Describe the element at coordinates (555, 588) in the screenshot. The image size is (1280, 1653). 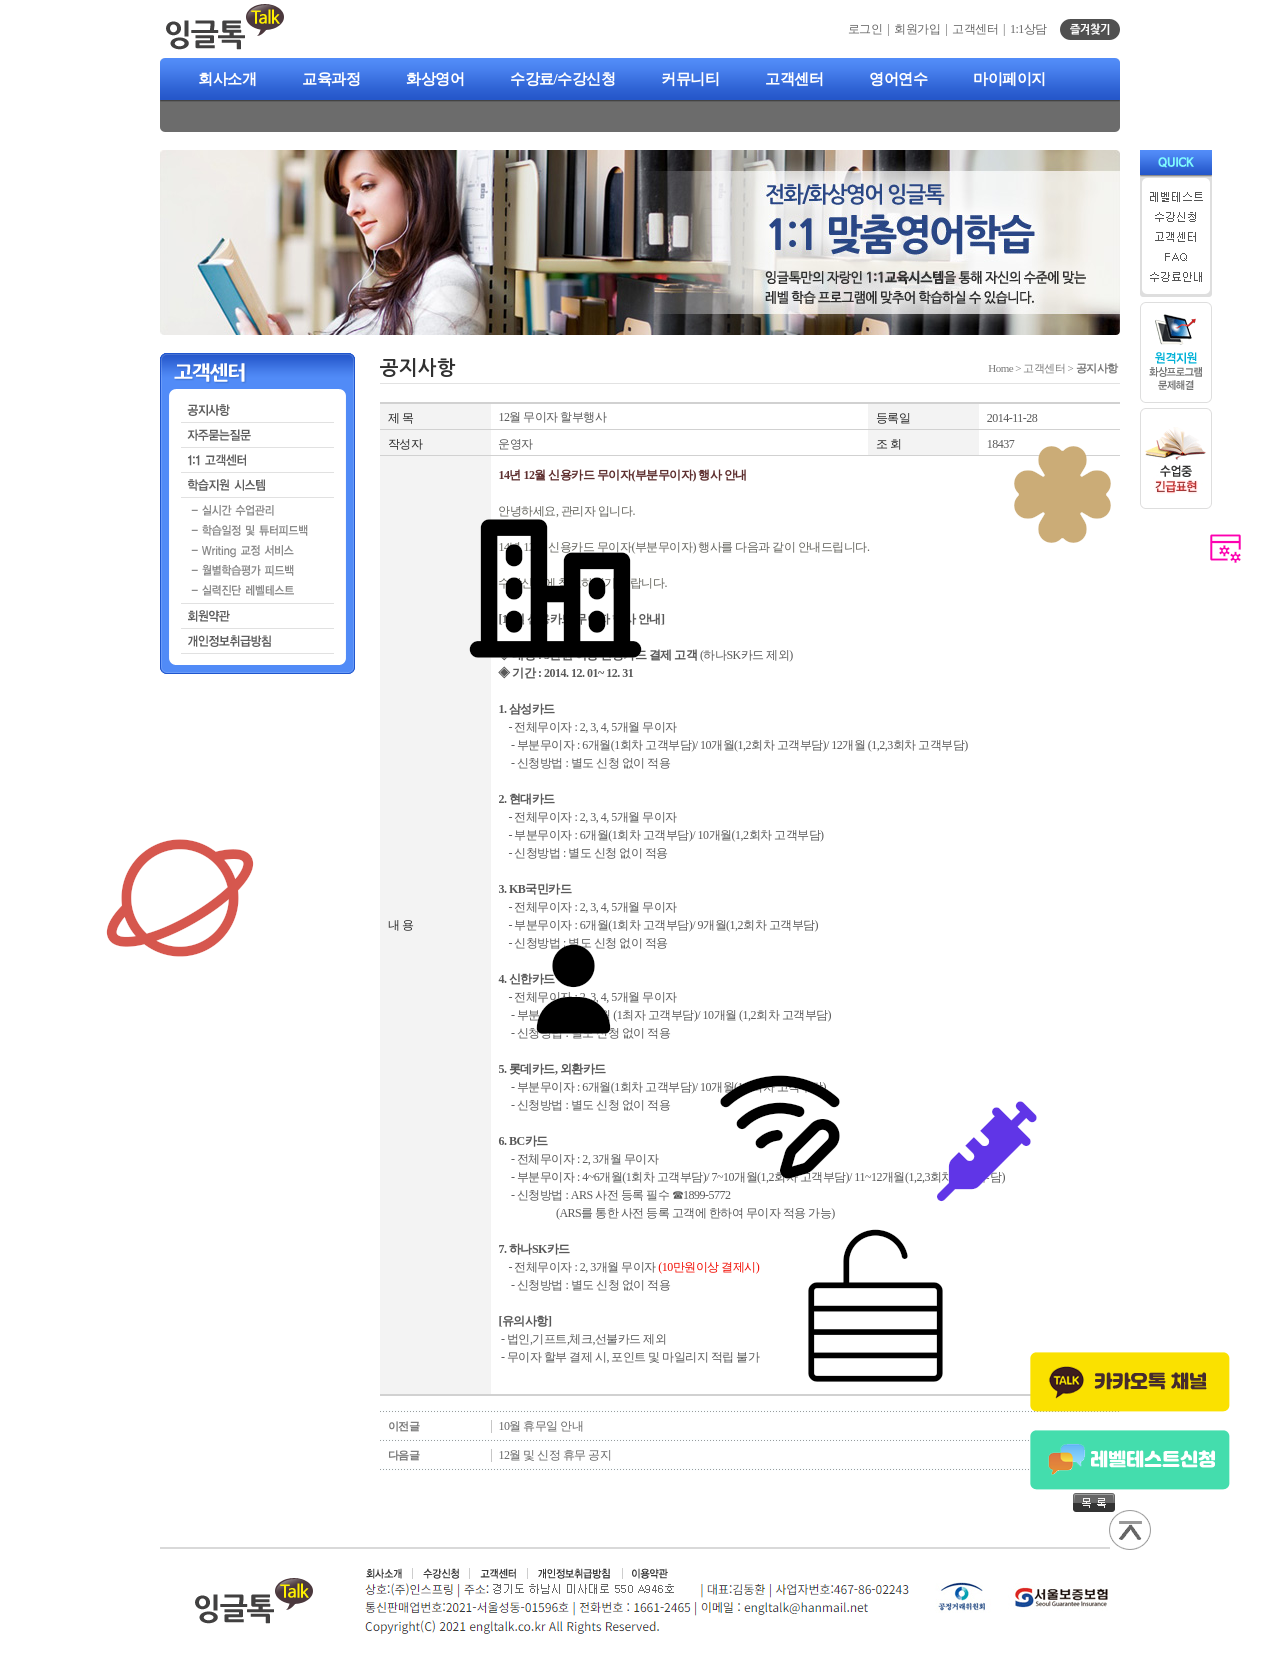
I see `view city or urban locations` at that location.